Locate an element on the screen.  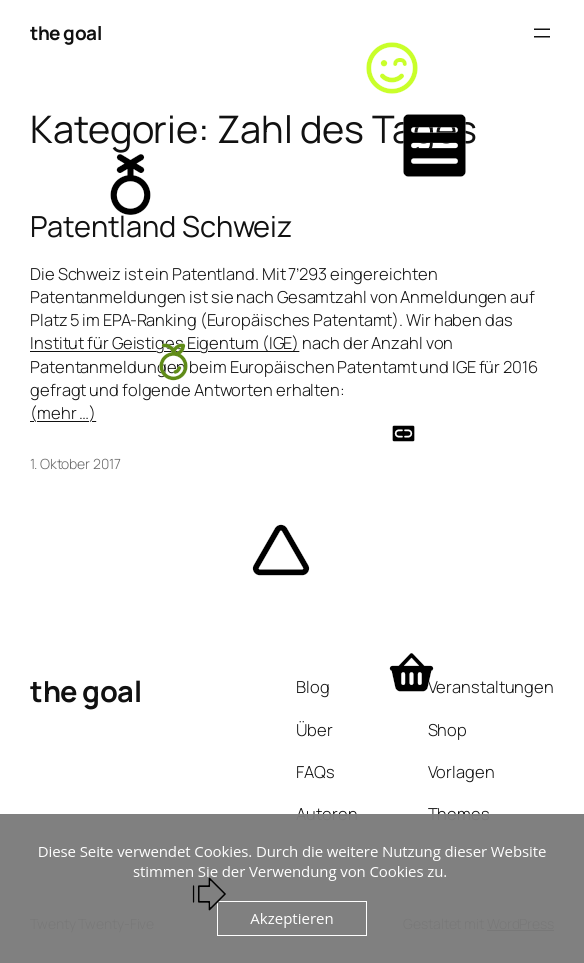
view list of items is located at coordinates (434, 145).